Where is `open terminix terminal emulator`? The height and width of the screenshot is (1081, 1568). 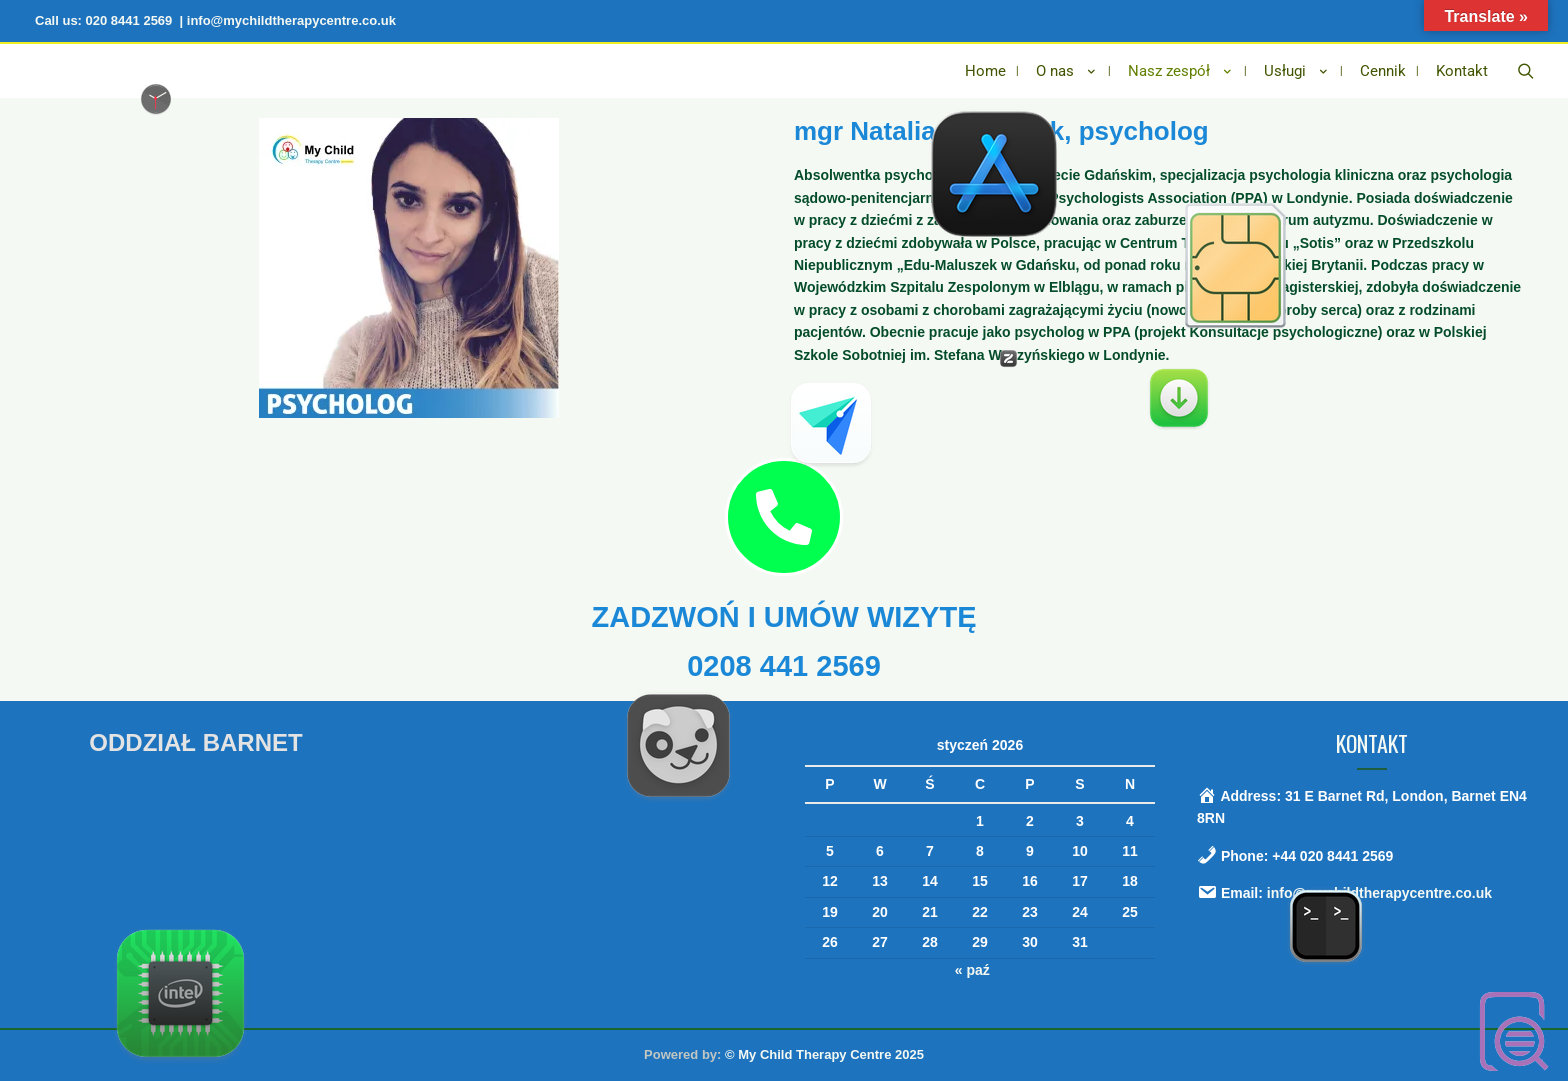
open terminix terminal emulator is located at coordinates (1326, 926).